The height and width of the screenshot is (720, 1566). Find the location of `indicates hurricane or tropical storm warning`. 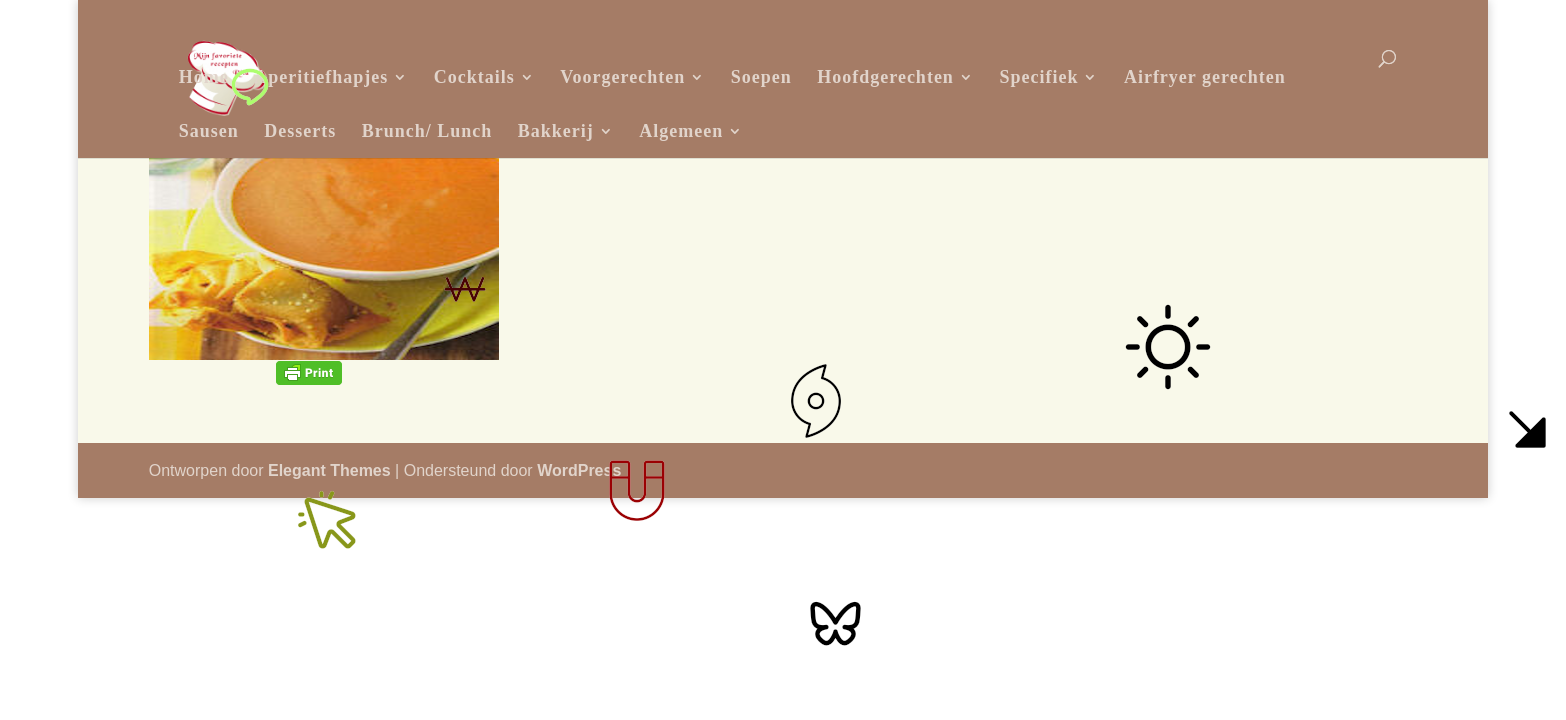

indicates hurricane or tropical storm warning is located at coordinates (816, 401).